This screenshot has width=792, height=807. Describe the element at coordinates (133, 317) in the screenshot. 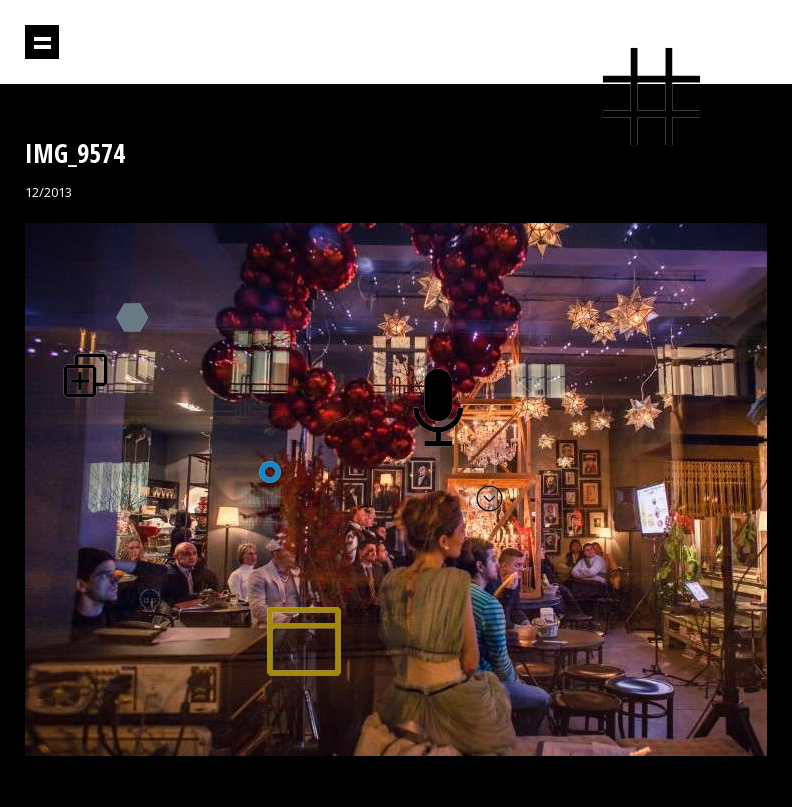

I see `set a data breakpoint in the debugger` at that location.